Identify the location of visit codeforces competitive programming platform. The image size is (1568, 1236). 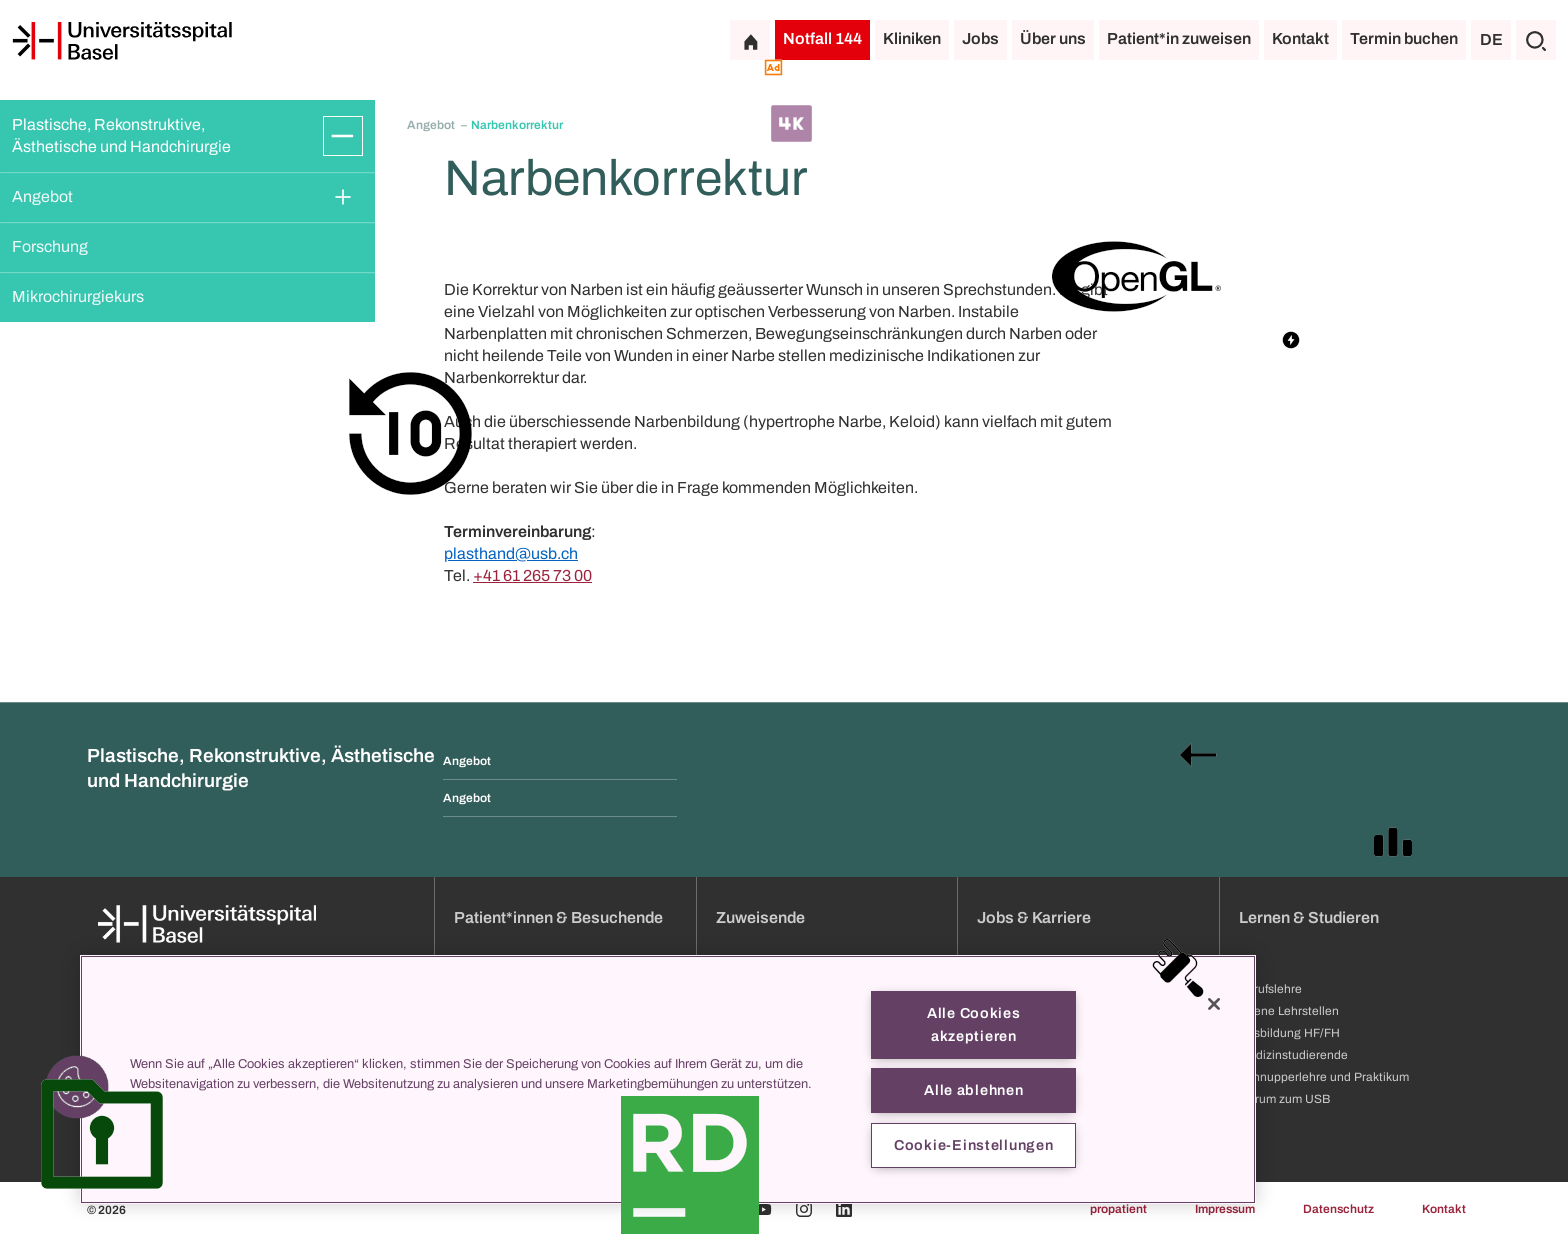
(1393, 842).